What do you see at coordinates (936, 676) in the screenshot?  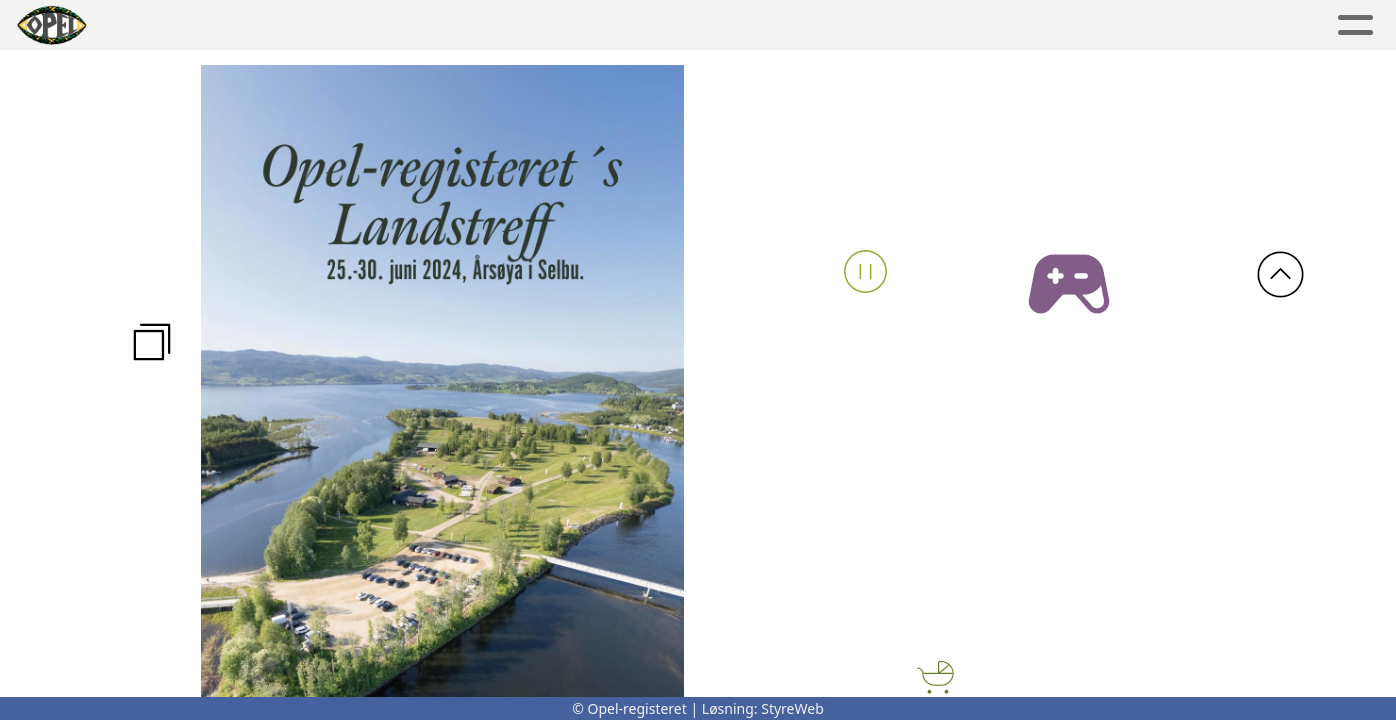 I see `access baby or parenting-related features` at bounding box center [936, 676].